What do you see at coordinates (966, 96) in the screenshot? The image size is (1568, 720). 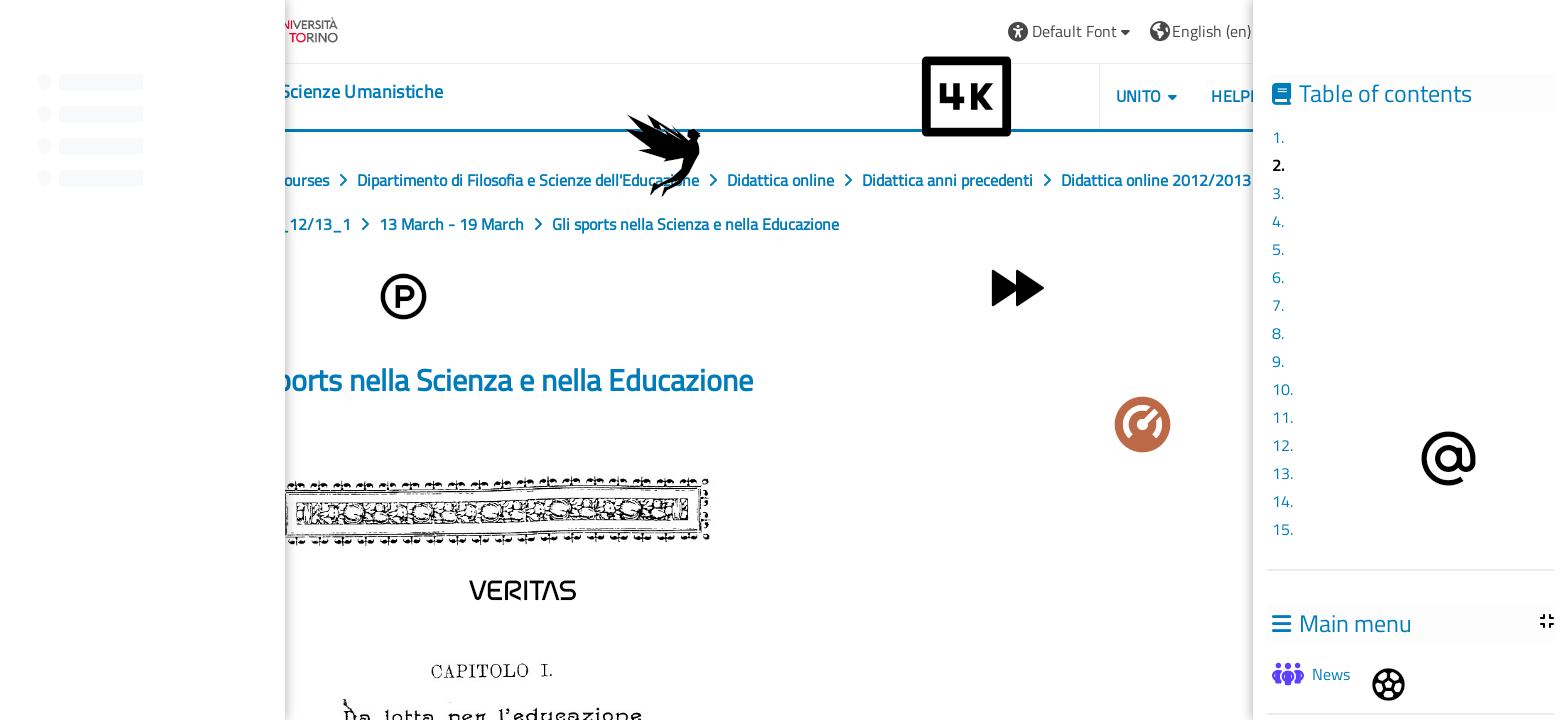 I see `indicates 4k video resolution is available` at bounding box center [966, 96].